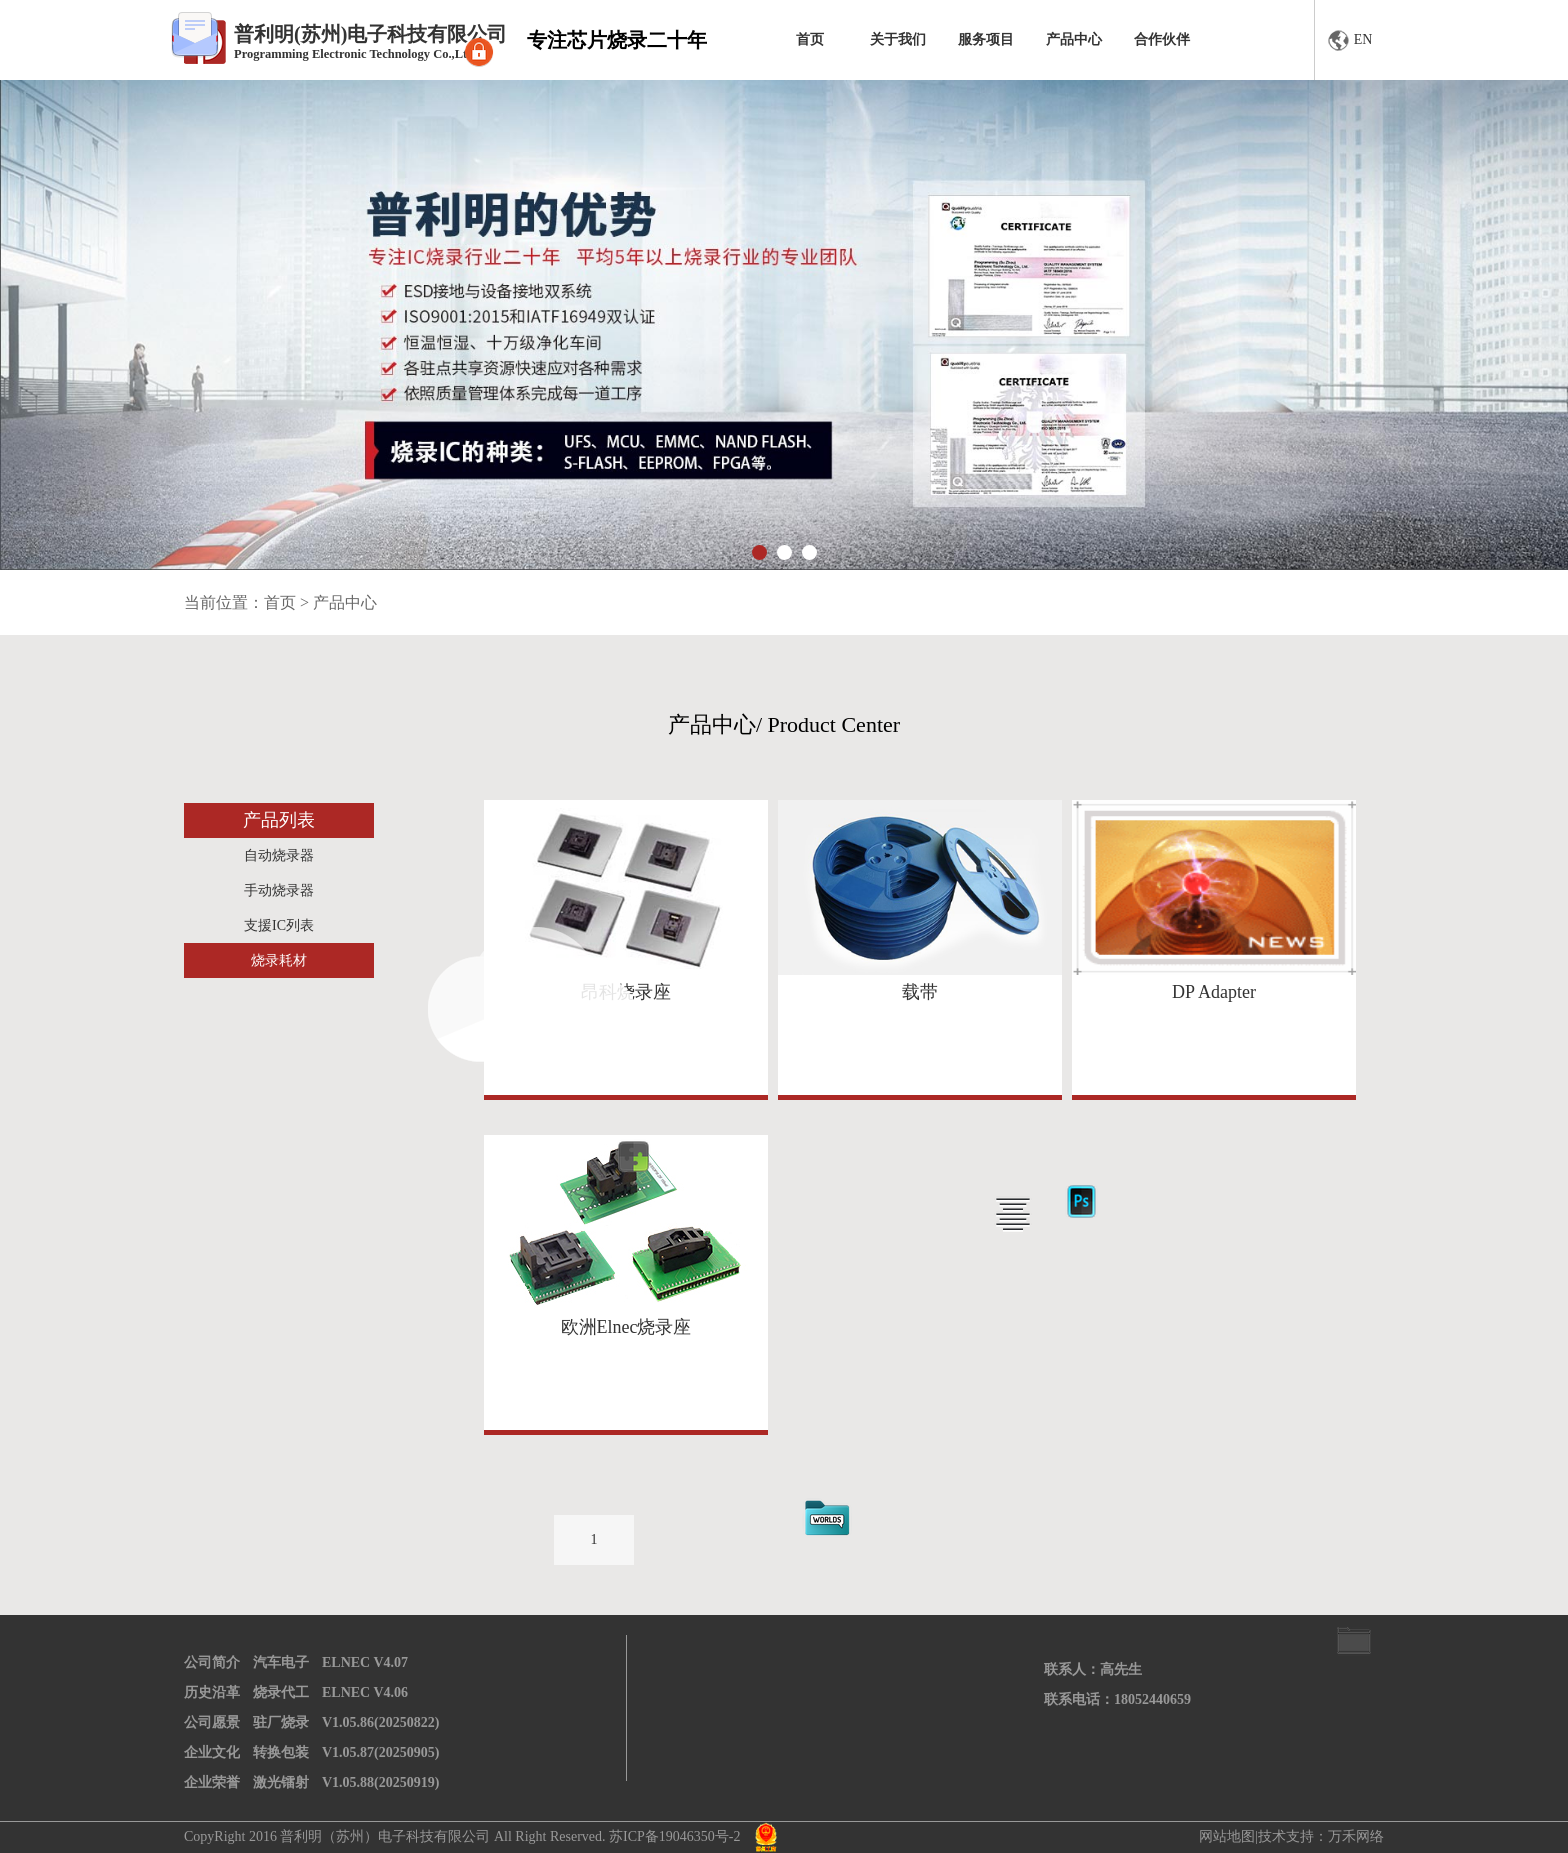 This screenshot has height=1853, width=1568. Describe the element at coordinates (1354, 1640) in the screenshot. I see `selected folder in mail sidebar` at that location.